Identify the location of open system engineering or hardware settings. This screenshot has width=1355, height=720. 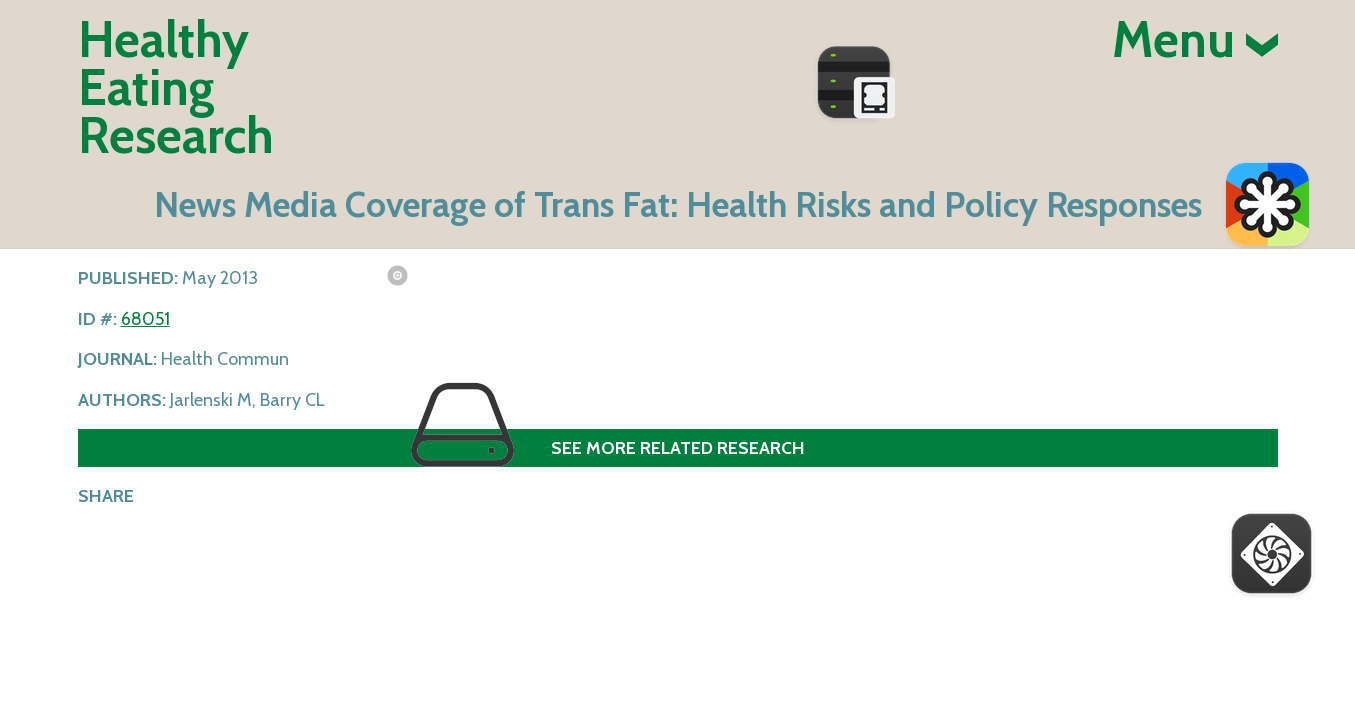
(1271, 553).